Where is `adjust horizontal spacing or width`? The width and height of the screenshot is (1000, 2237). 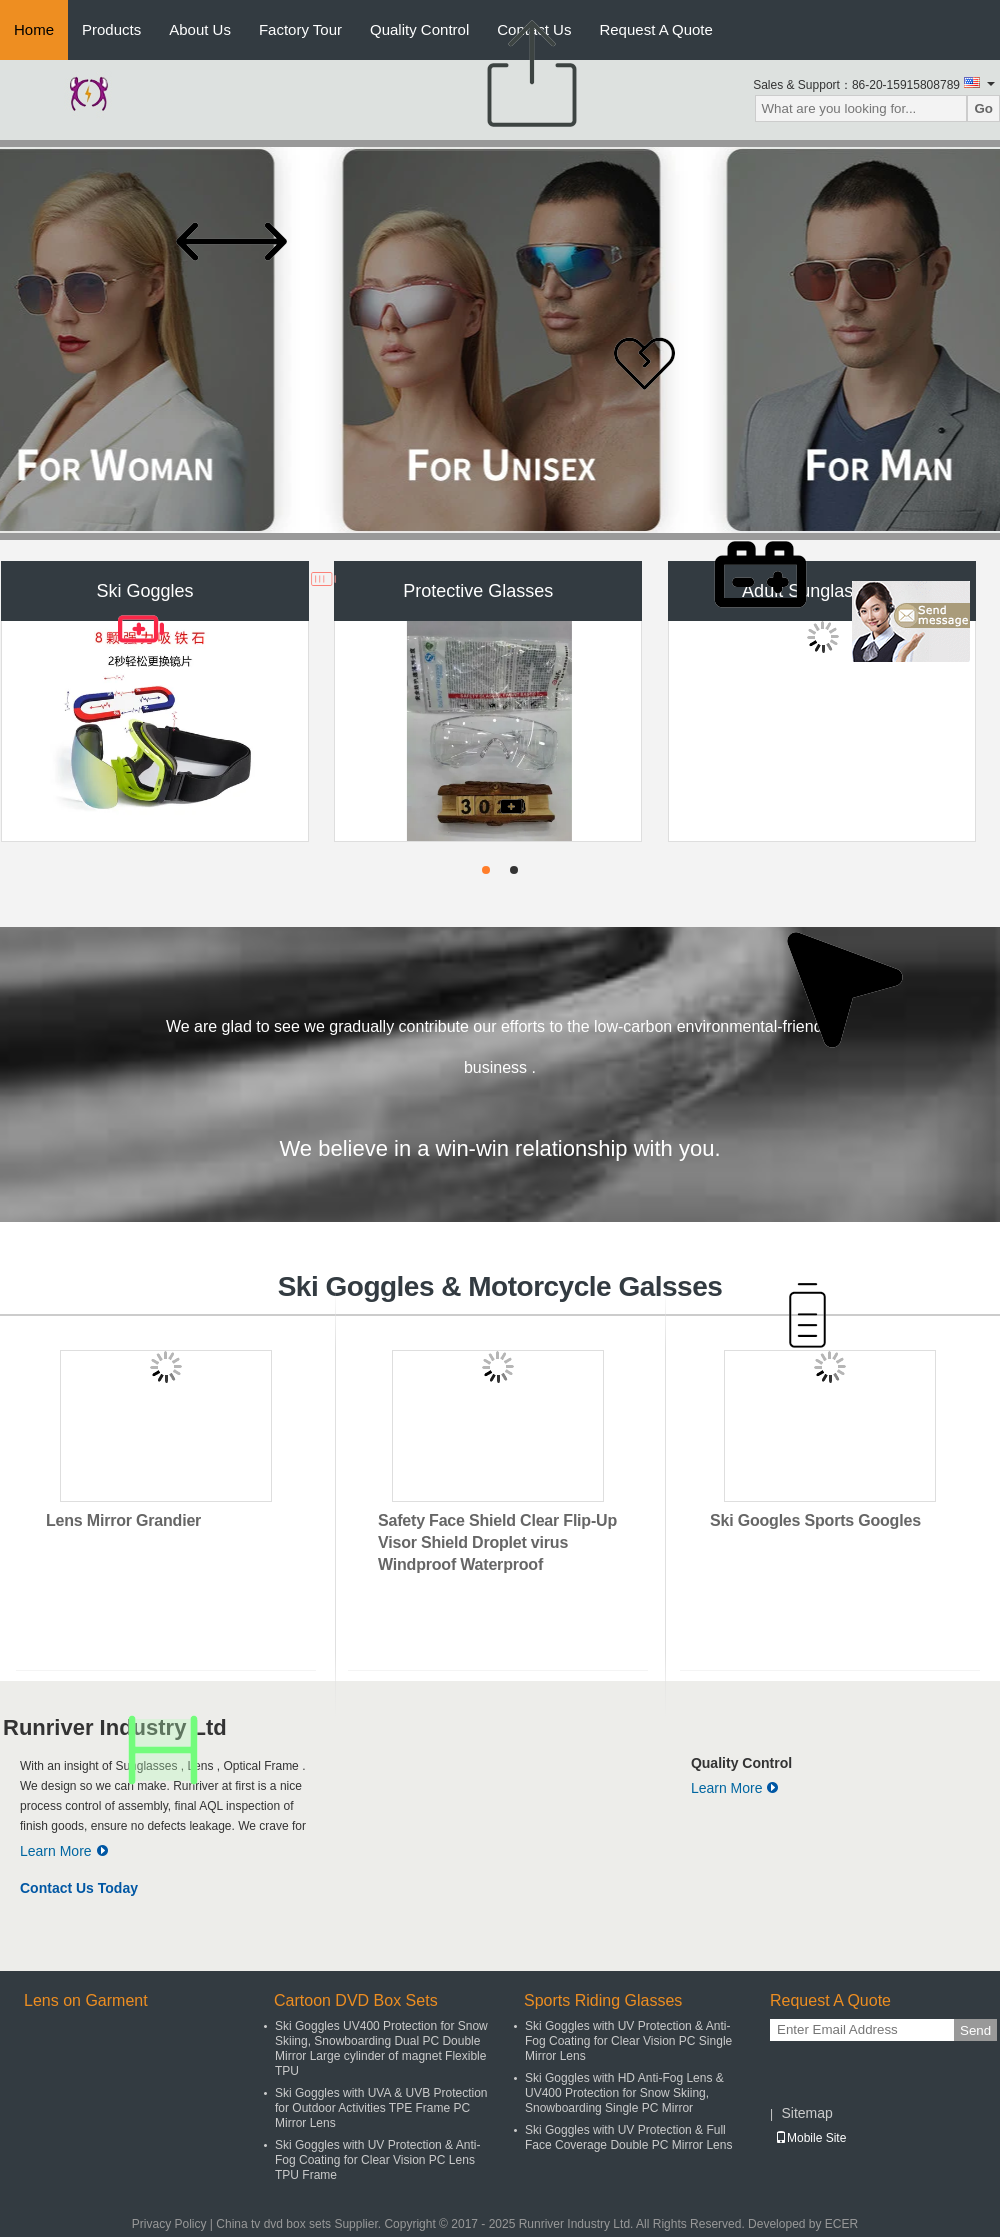 adjust horizontal spacing or width is located at coordinates (231, 241).